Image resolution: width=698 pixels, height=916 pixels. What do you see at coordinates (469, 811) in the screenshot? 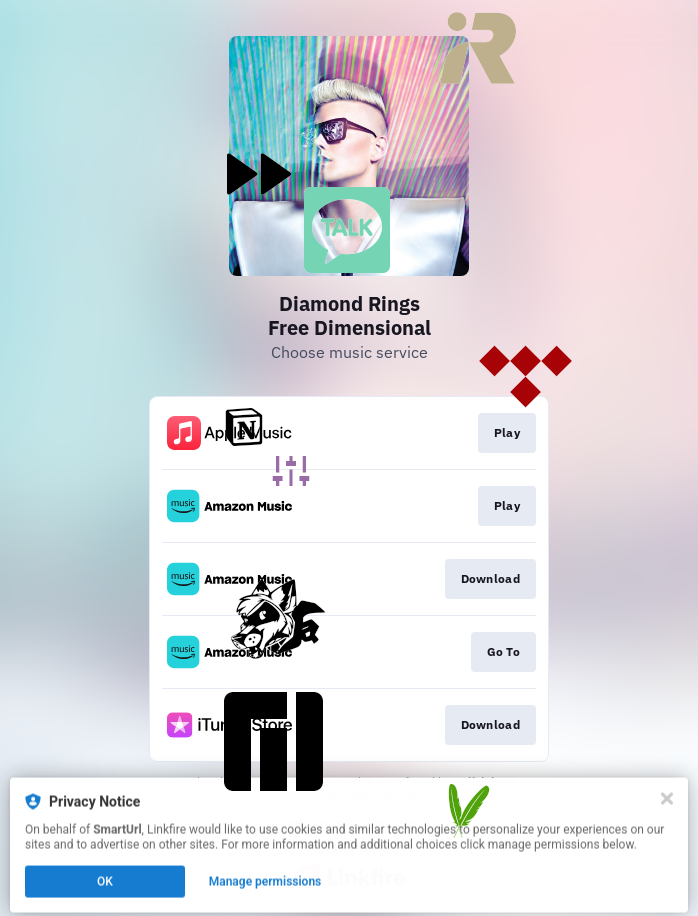
I see `apache maven project or build tool` at bounding box center [469, 811].